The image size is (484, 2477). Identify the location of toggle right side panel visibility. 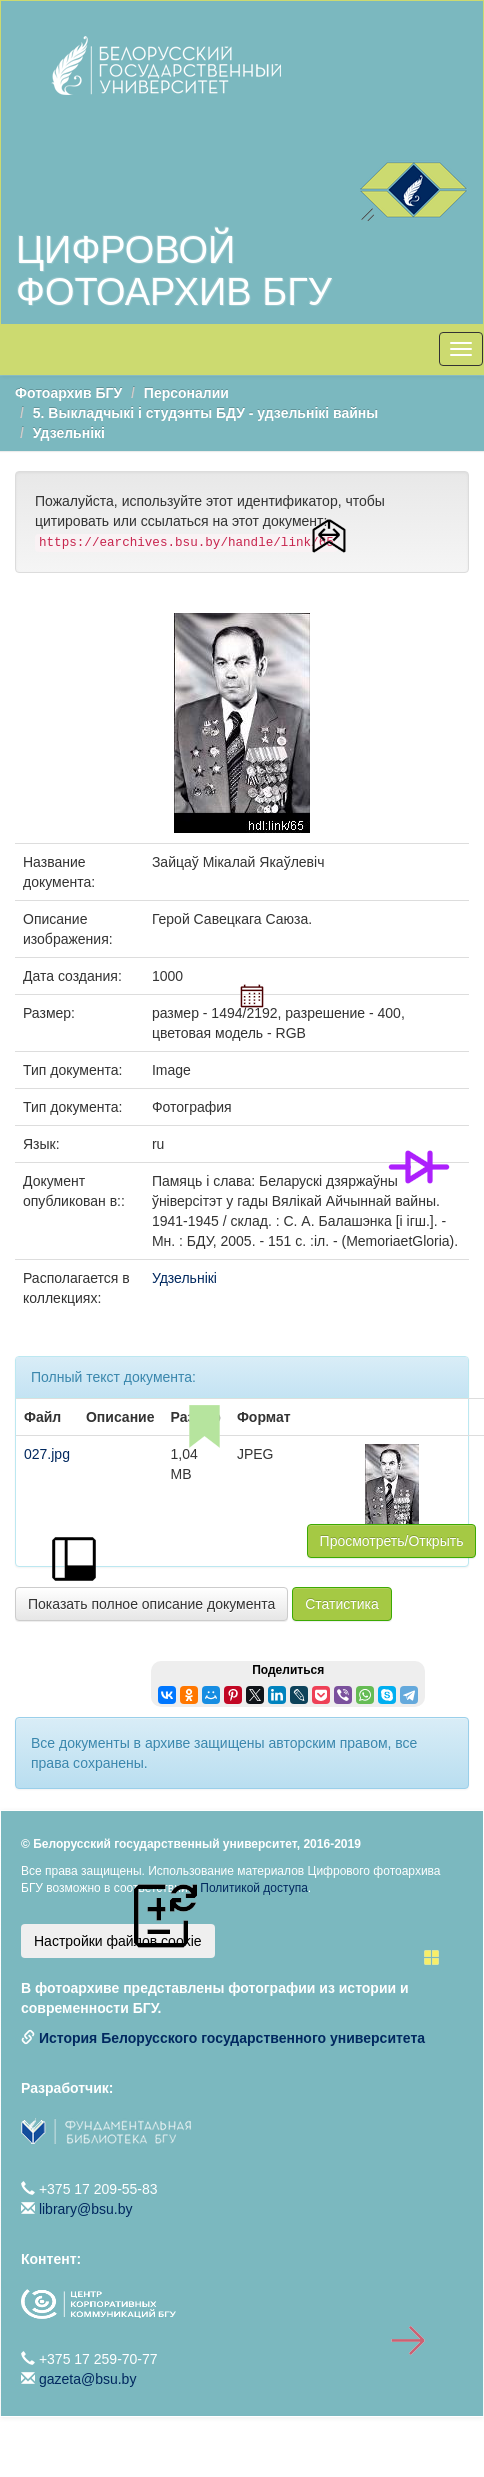
(74, 1559).